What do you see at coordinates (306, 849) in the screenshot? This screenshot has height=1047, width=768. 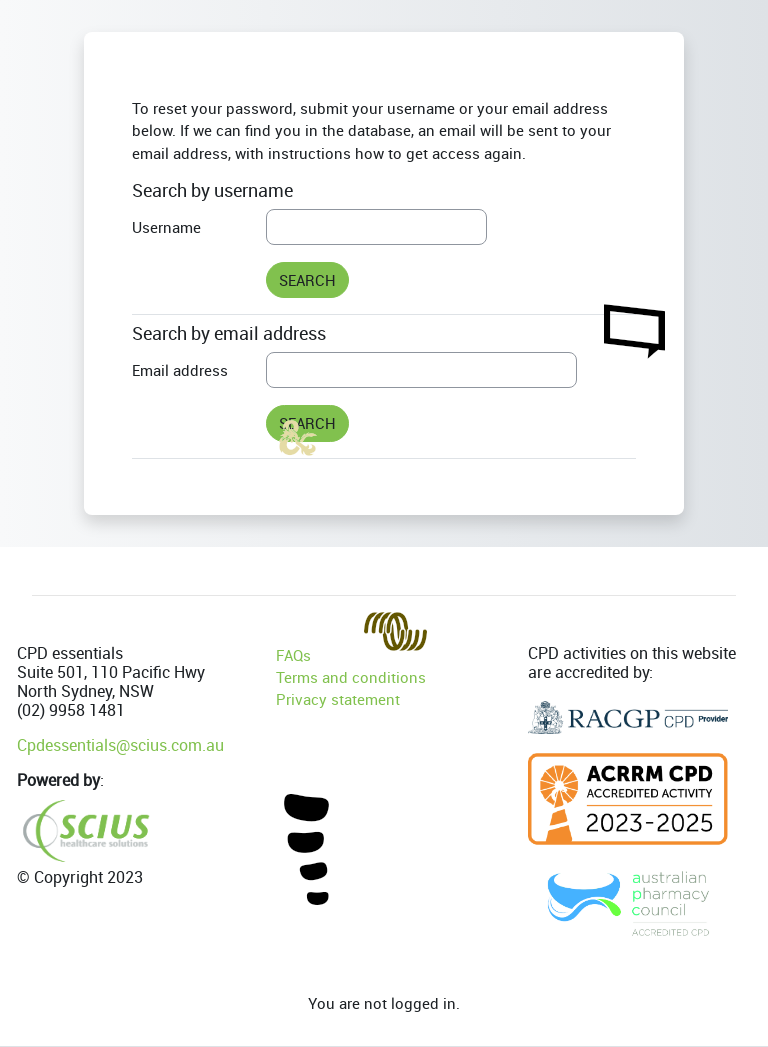 I see `spine game engine logo` at bounding box center [306, 849].